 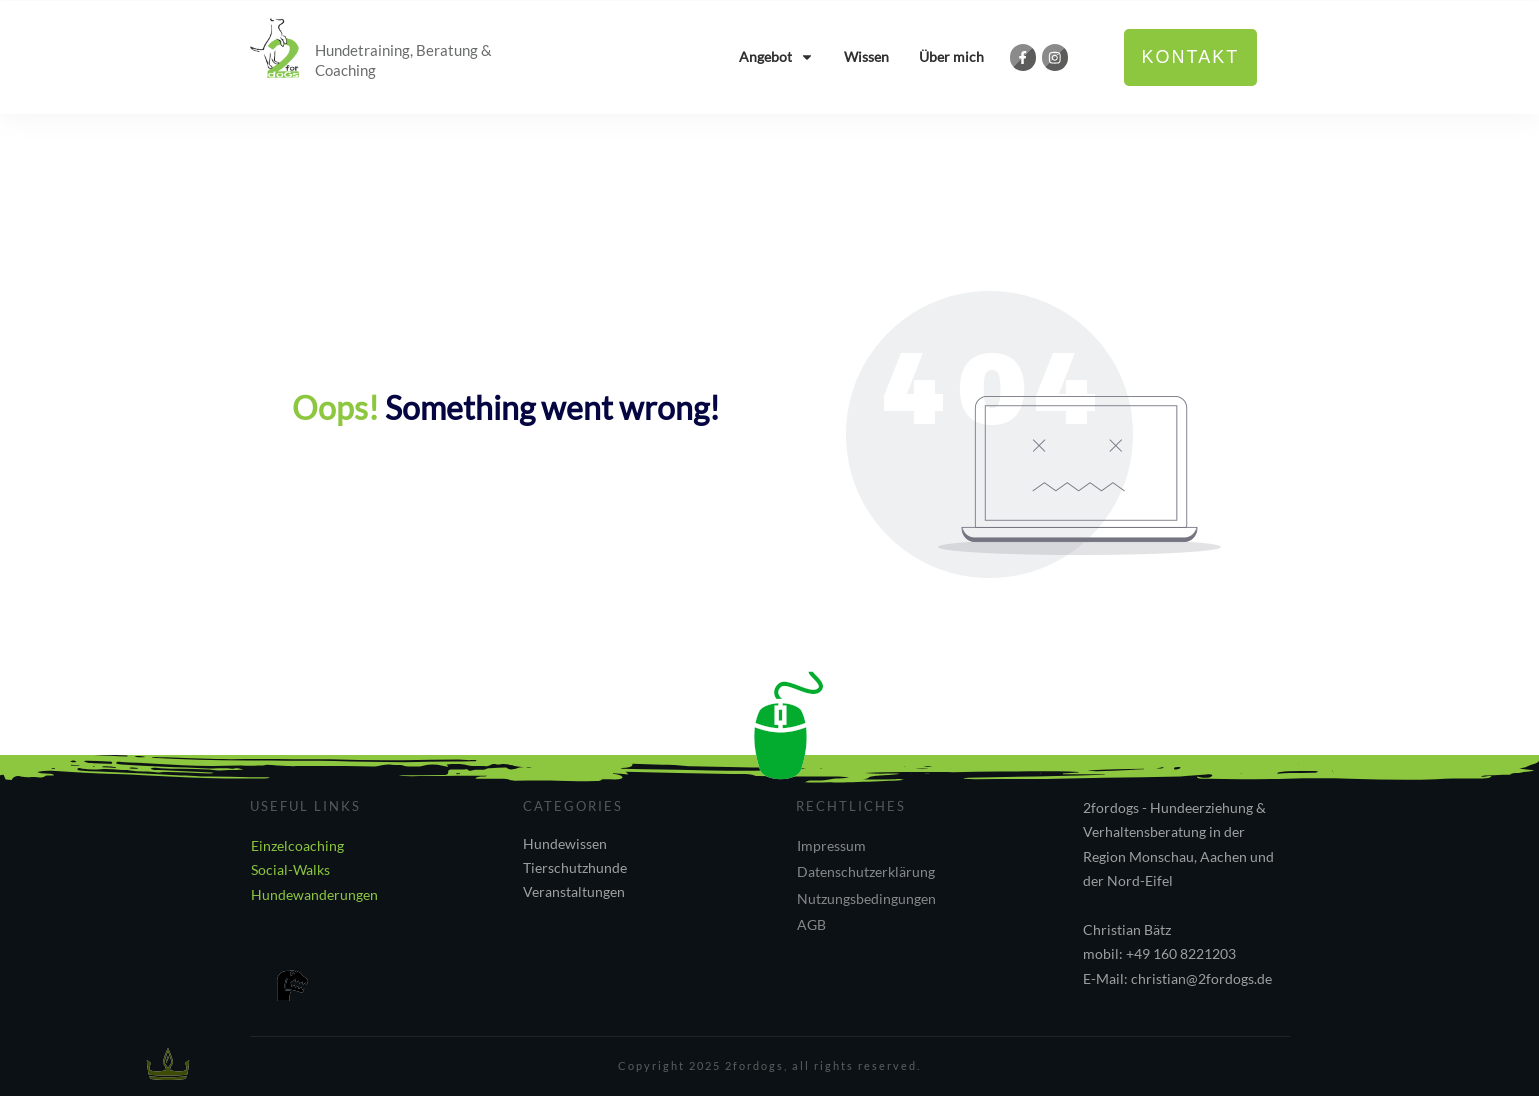 What do you see at coordinates (292, 985) in the screenshot?
I see `dinosaur or t-rex character selection` at bounding box center [292, 985].